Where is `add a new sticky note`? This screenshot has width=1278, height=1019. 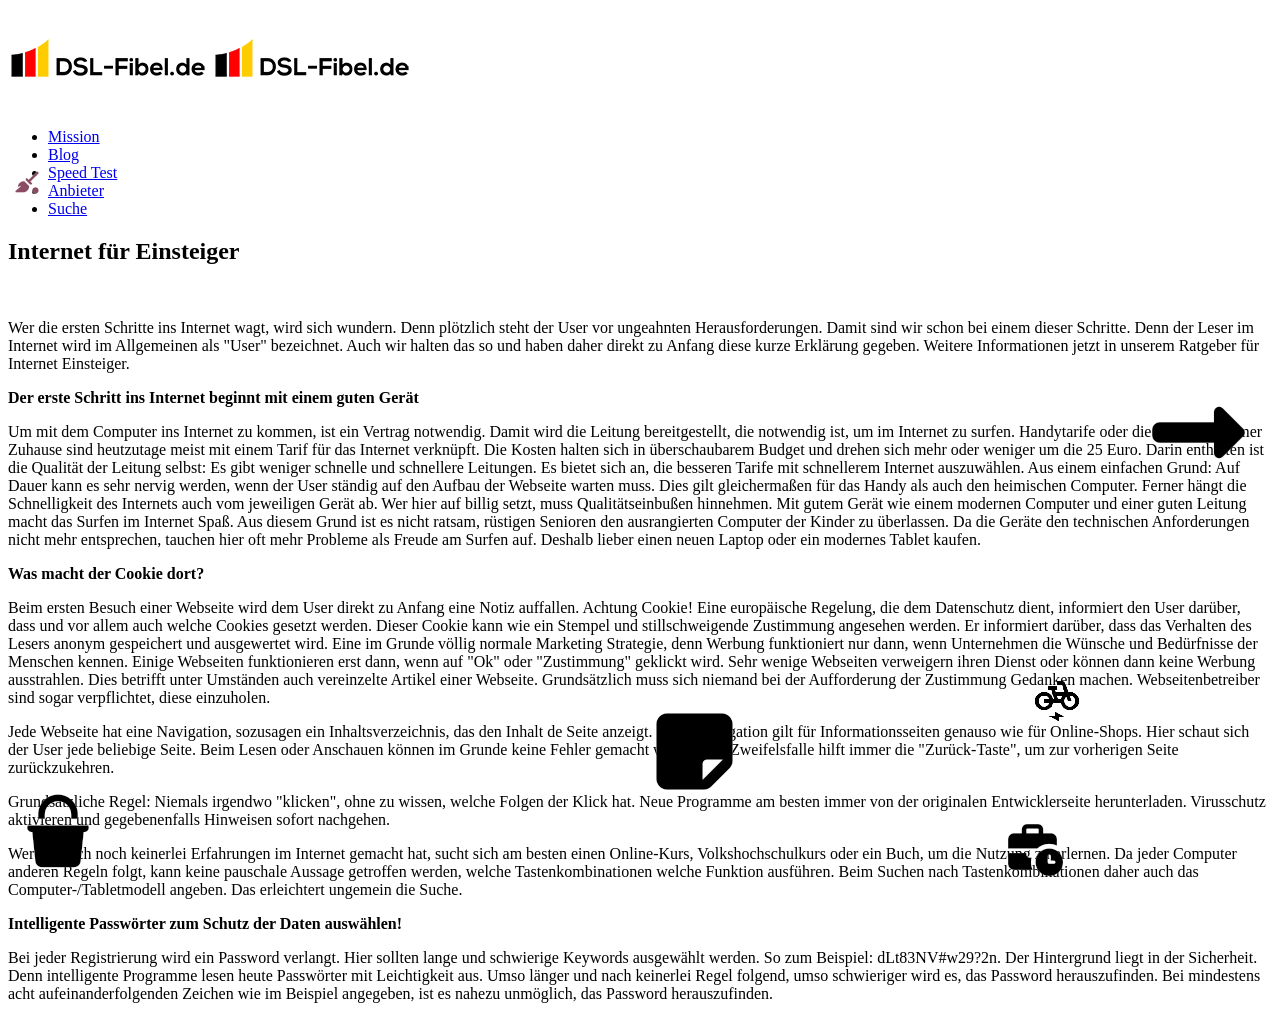 add a new sticky note is located at coordinates (694, 751).